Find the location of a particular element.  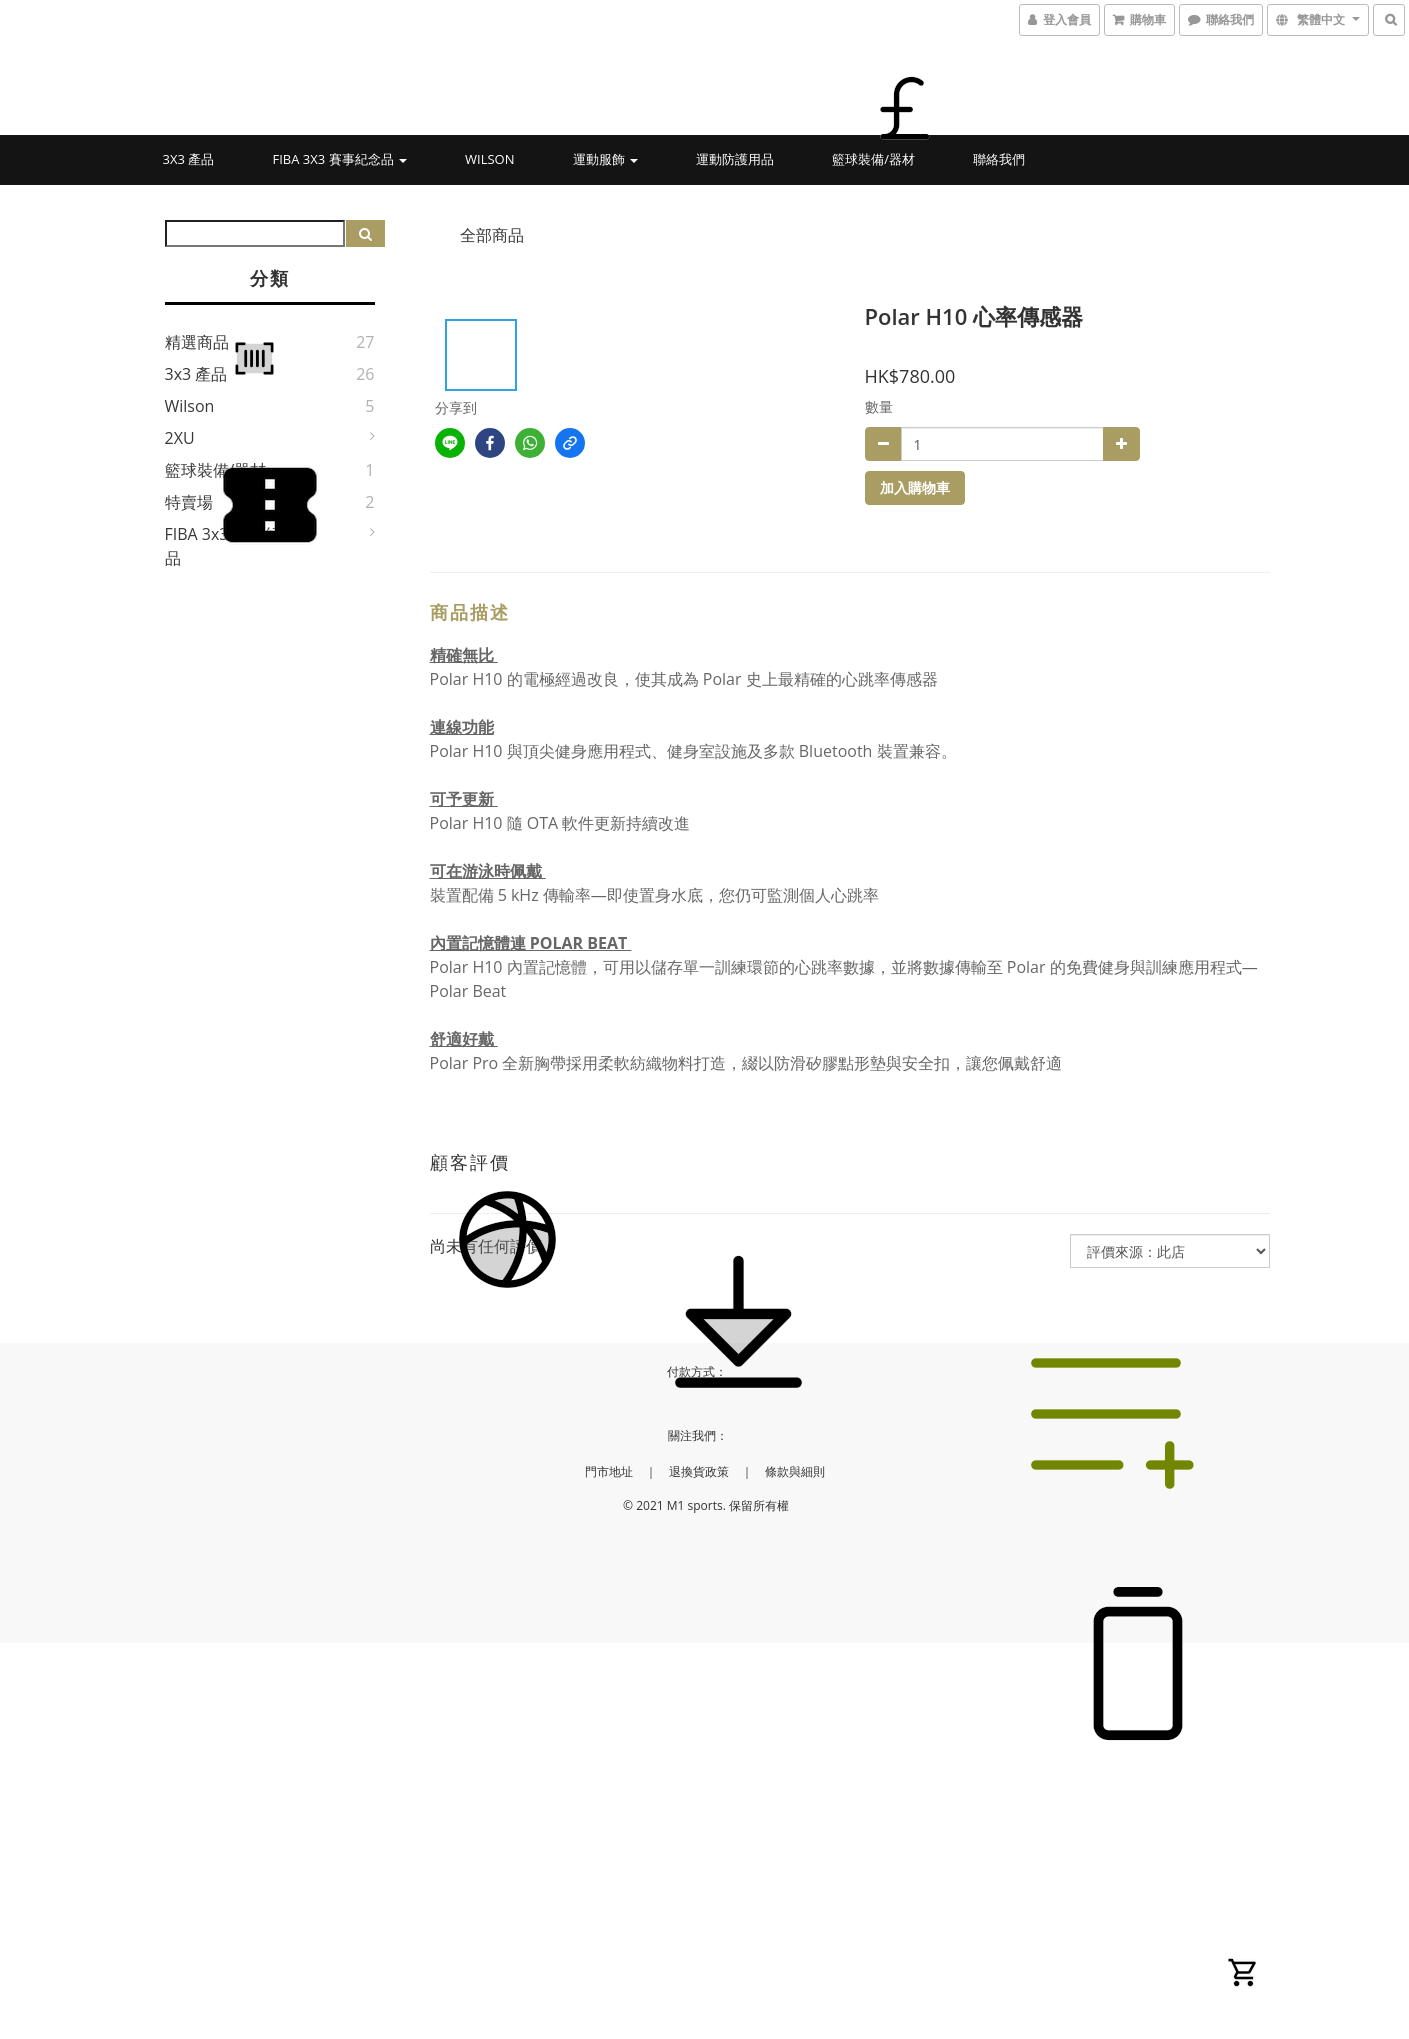

indicates empty or depleted battery is located at coordinates (1138, 1666).